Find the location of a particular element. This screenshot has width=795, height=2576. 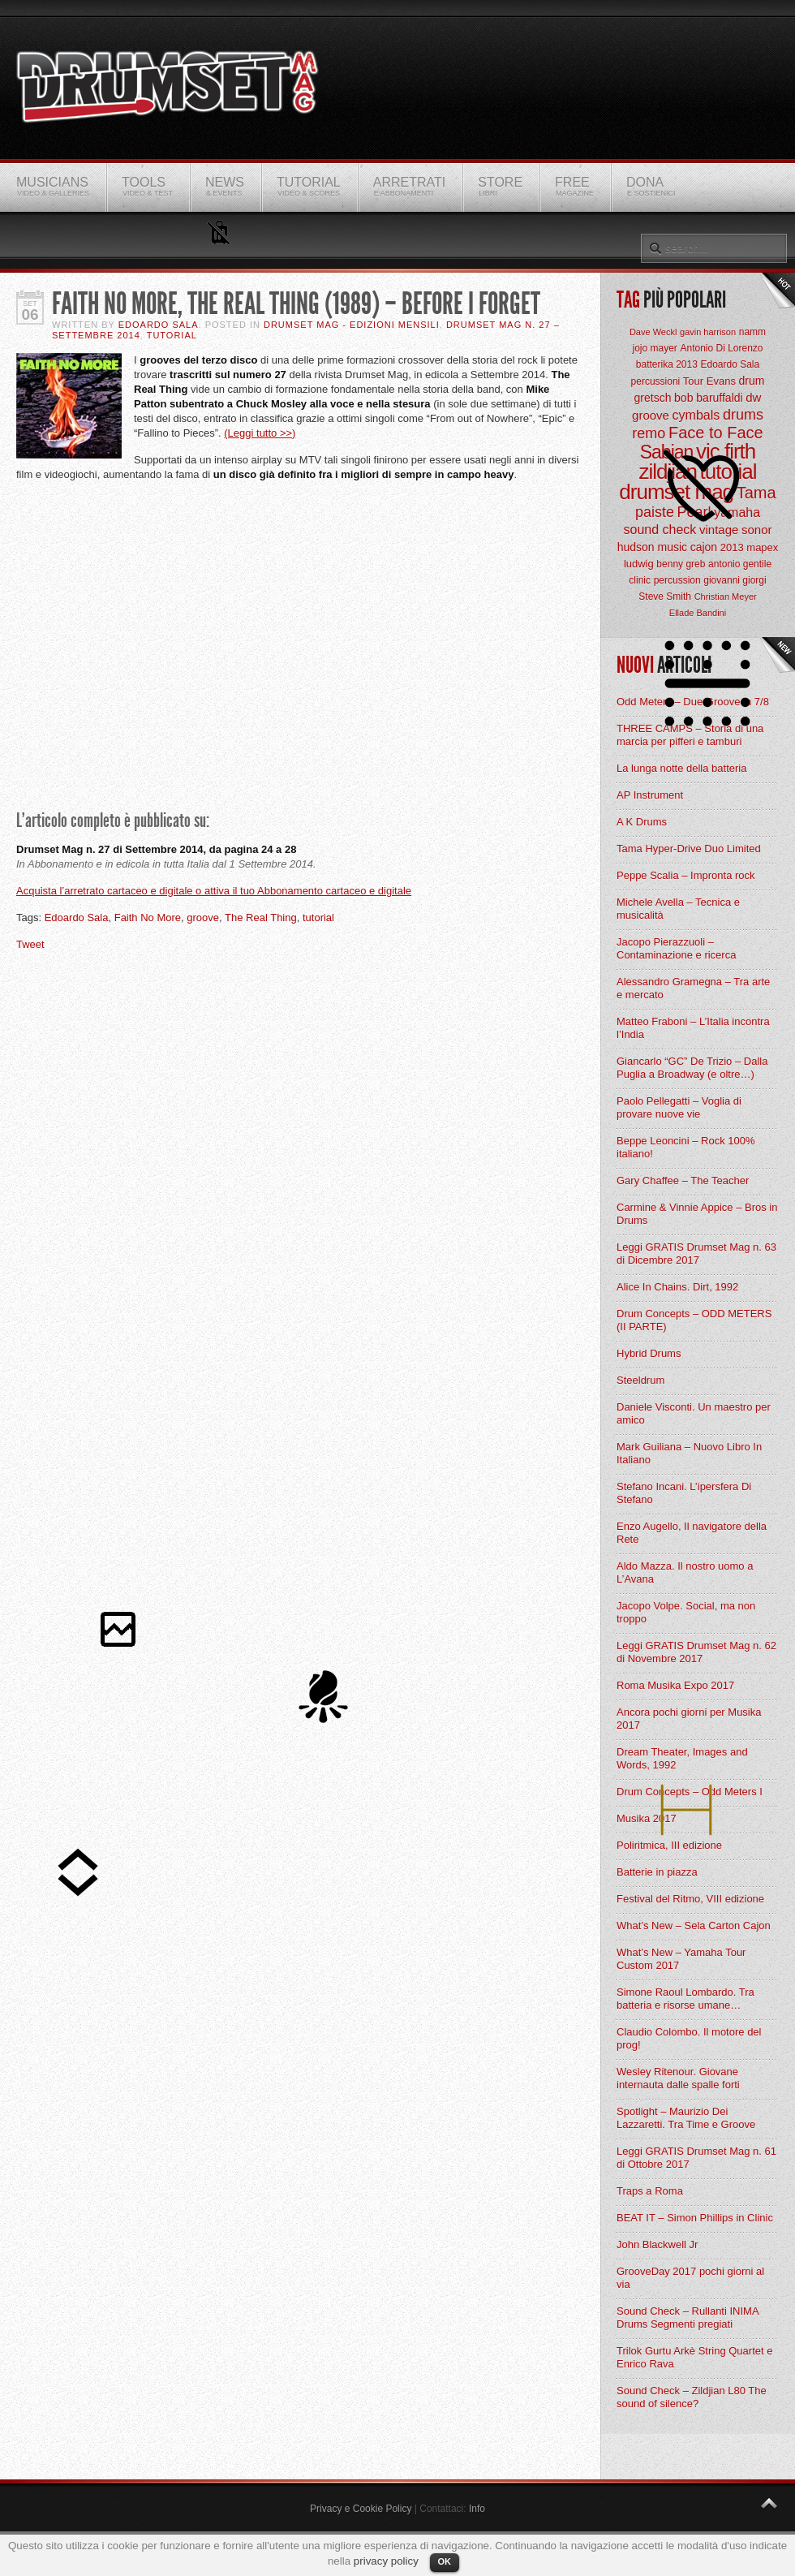

indicates an image failed to load is located at coordinates (118, 1629).